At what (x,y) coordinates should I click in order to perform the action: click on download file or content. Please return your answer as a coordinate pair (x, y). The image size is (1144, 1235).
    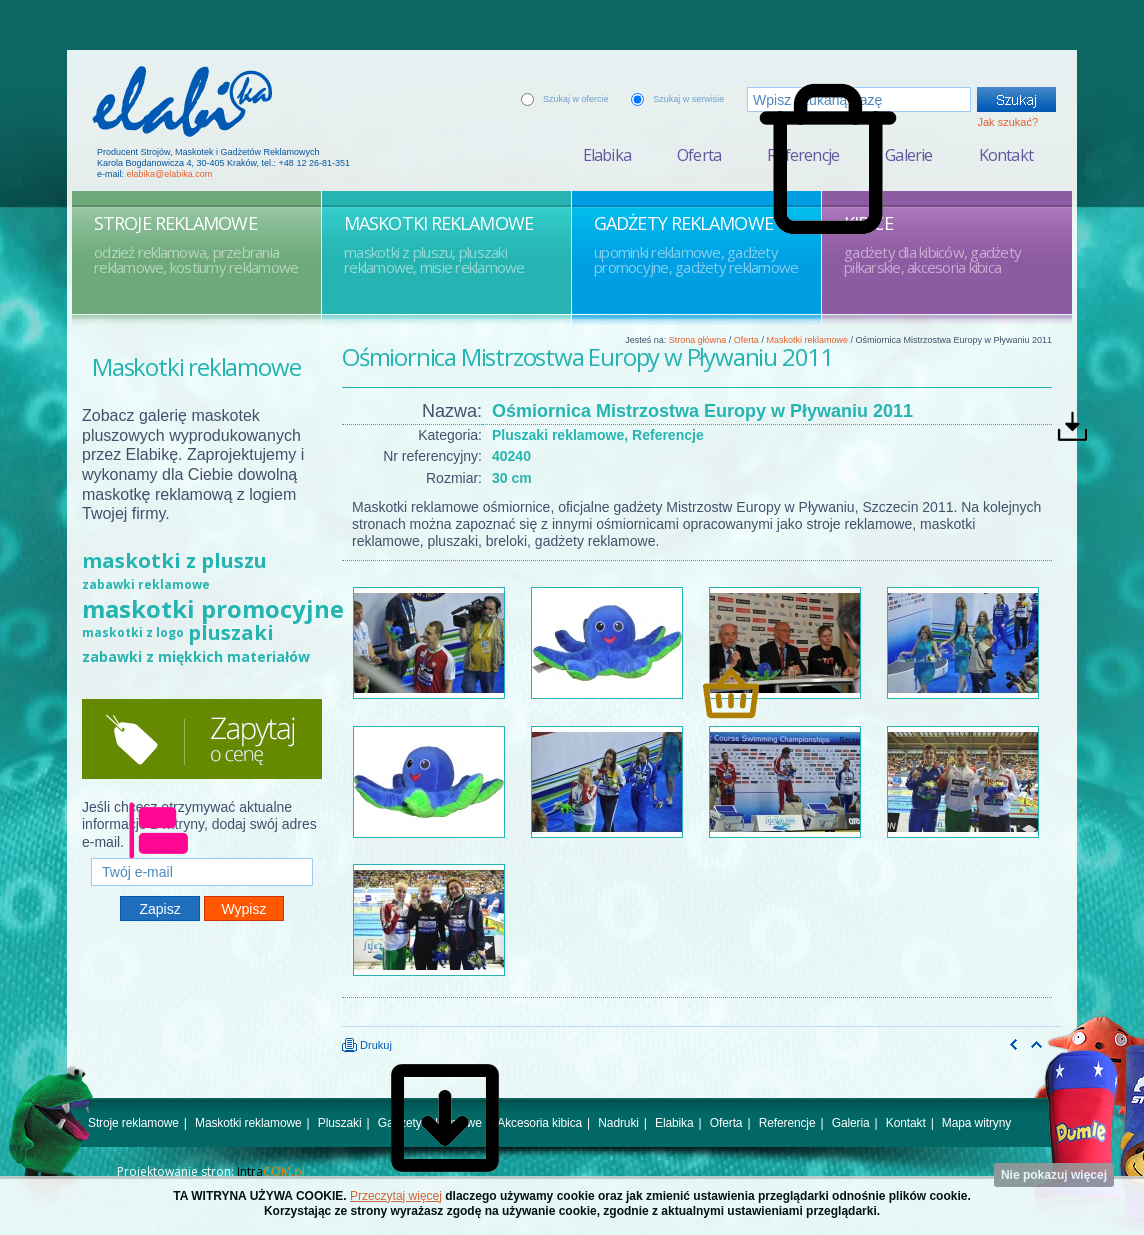
    Looking at the image, I should click on (445, 1118).